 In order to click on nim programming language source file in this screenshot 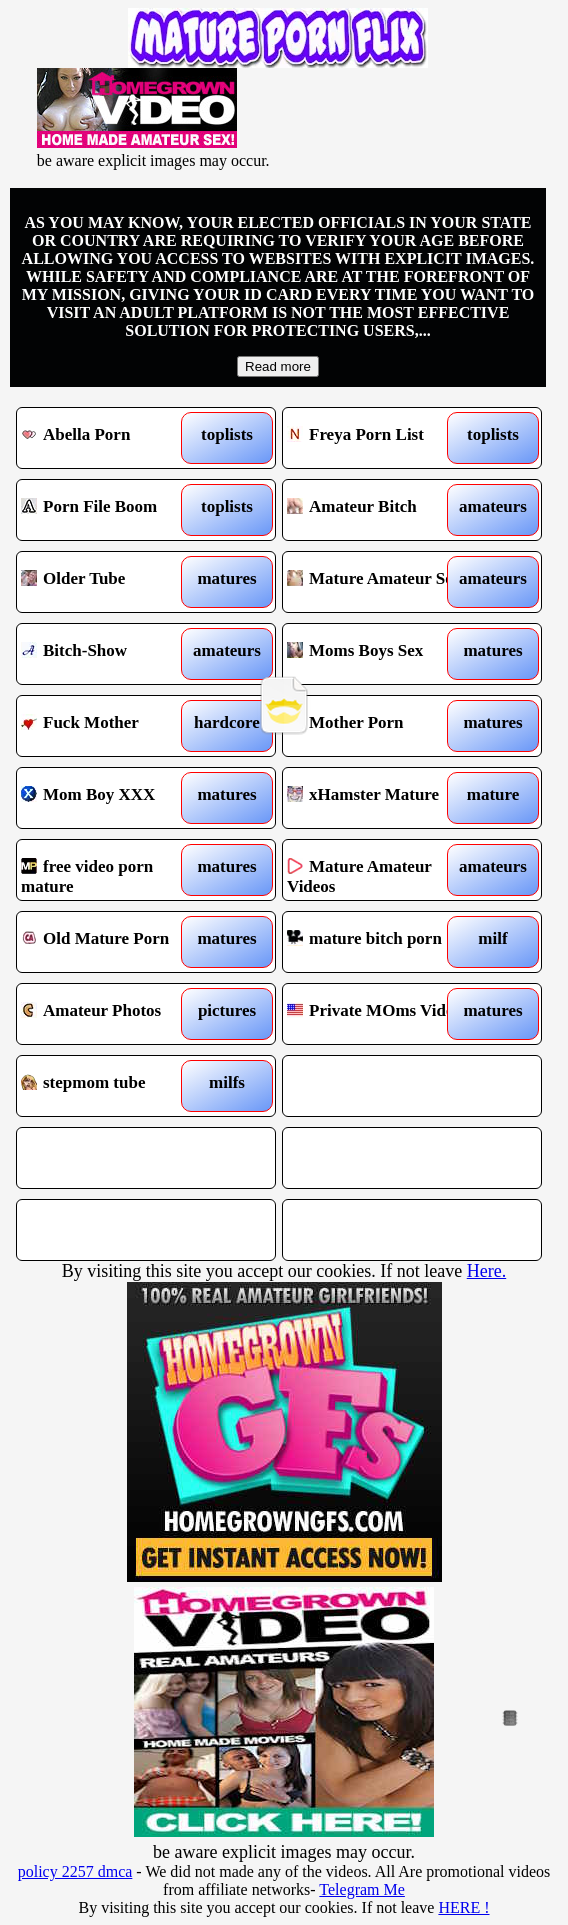, I will do `click(284, 705)`.